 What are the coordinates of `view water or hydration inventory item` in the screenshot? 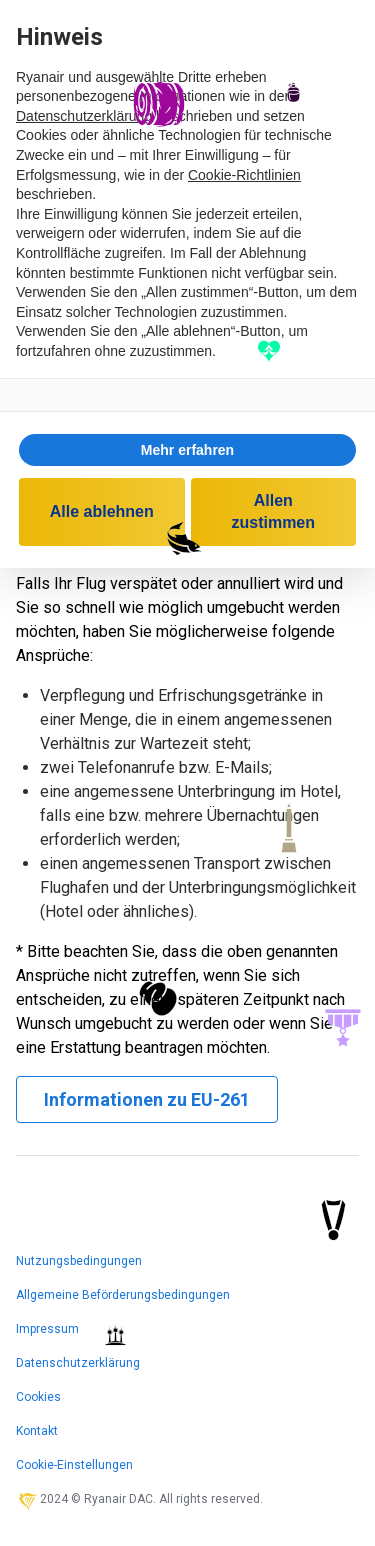 It's located at (293, 92).